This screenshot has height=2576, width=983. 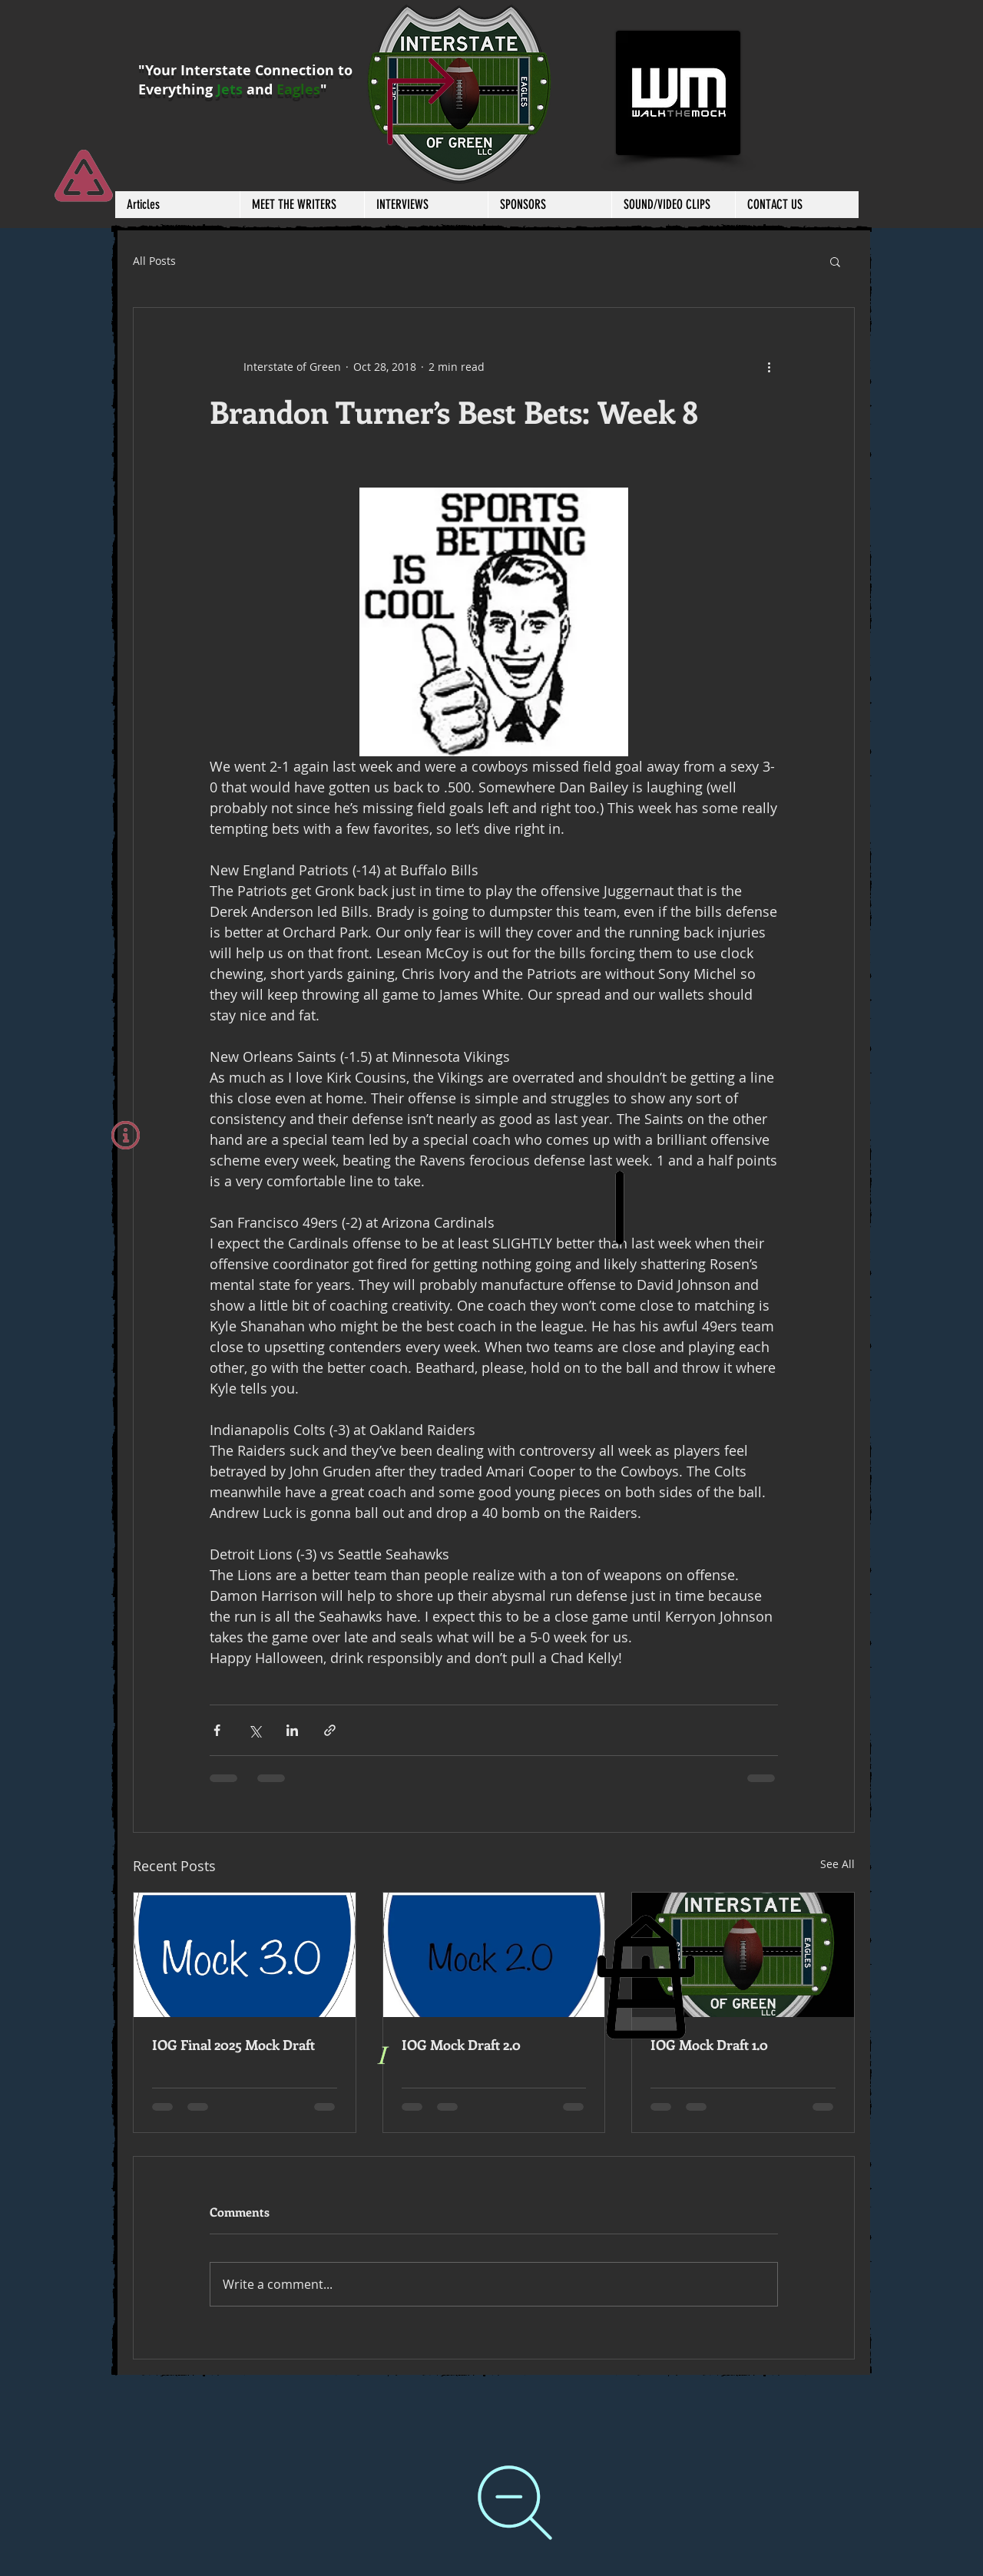 I want to click on apply italic formatting to selected text, so click(x=383, y=2055).